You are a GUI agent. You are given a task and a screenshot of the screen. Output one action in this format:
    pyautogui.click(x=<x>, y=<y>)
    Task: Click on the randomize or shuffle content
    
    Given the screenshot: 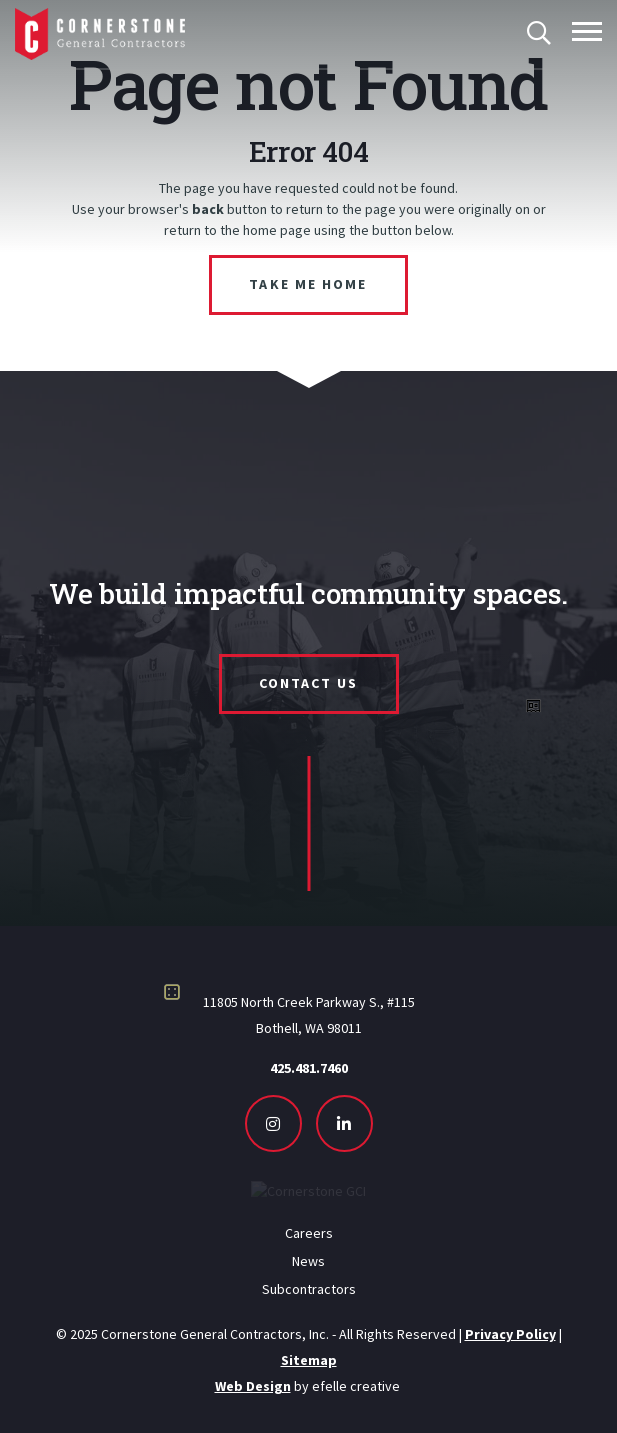 What is the action you would take?
    pyautogui.click(x=172, y=992)
    